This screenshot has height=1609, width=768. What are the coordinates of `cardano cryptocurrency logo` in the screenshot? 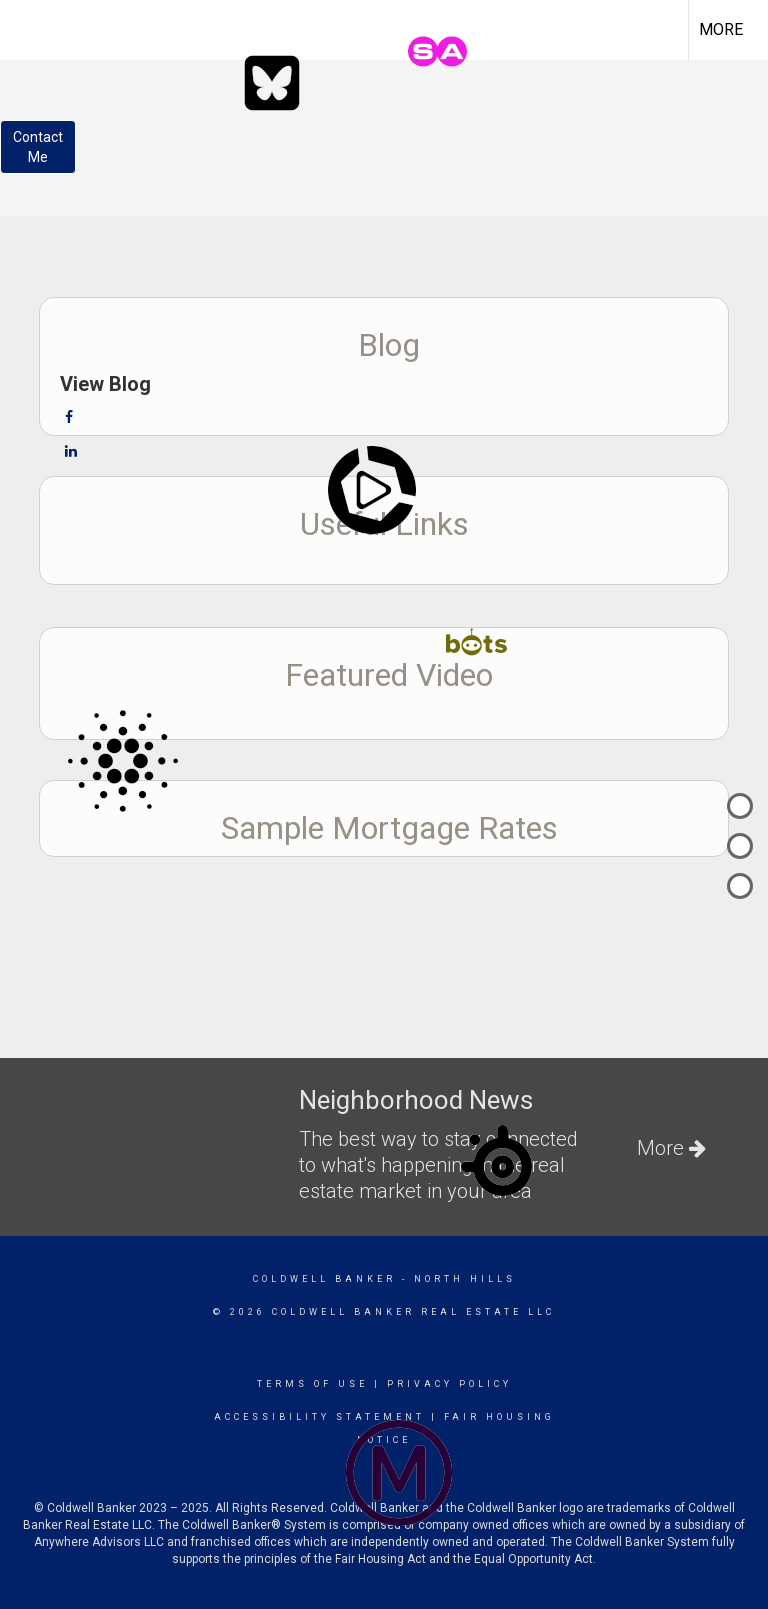 It's located at (123, 761).